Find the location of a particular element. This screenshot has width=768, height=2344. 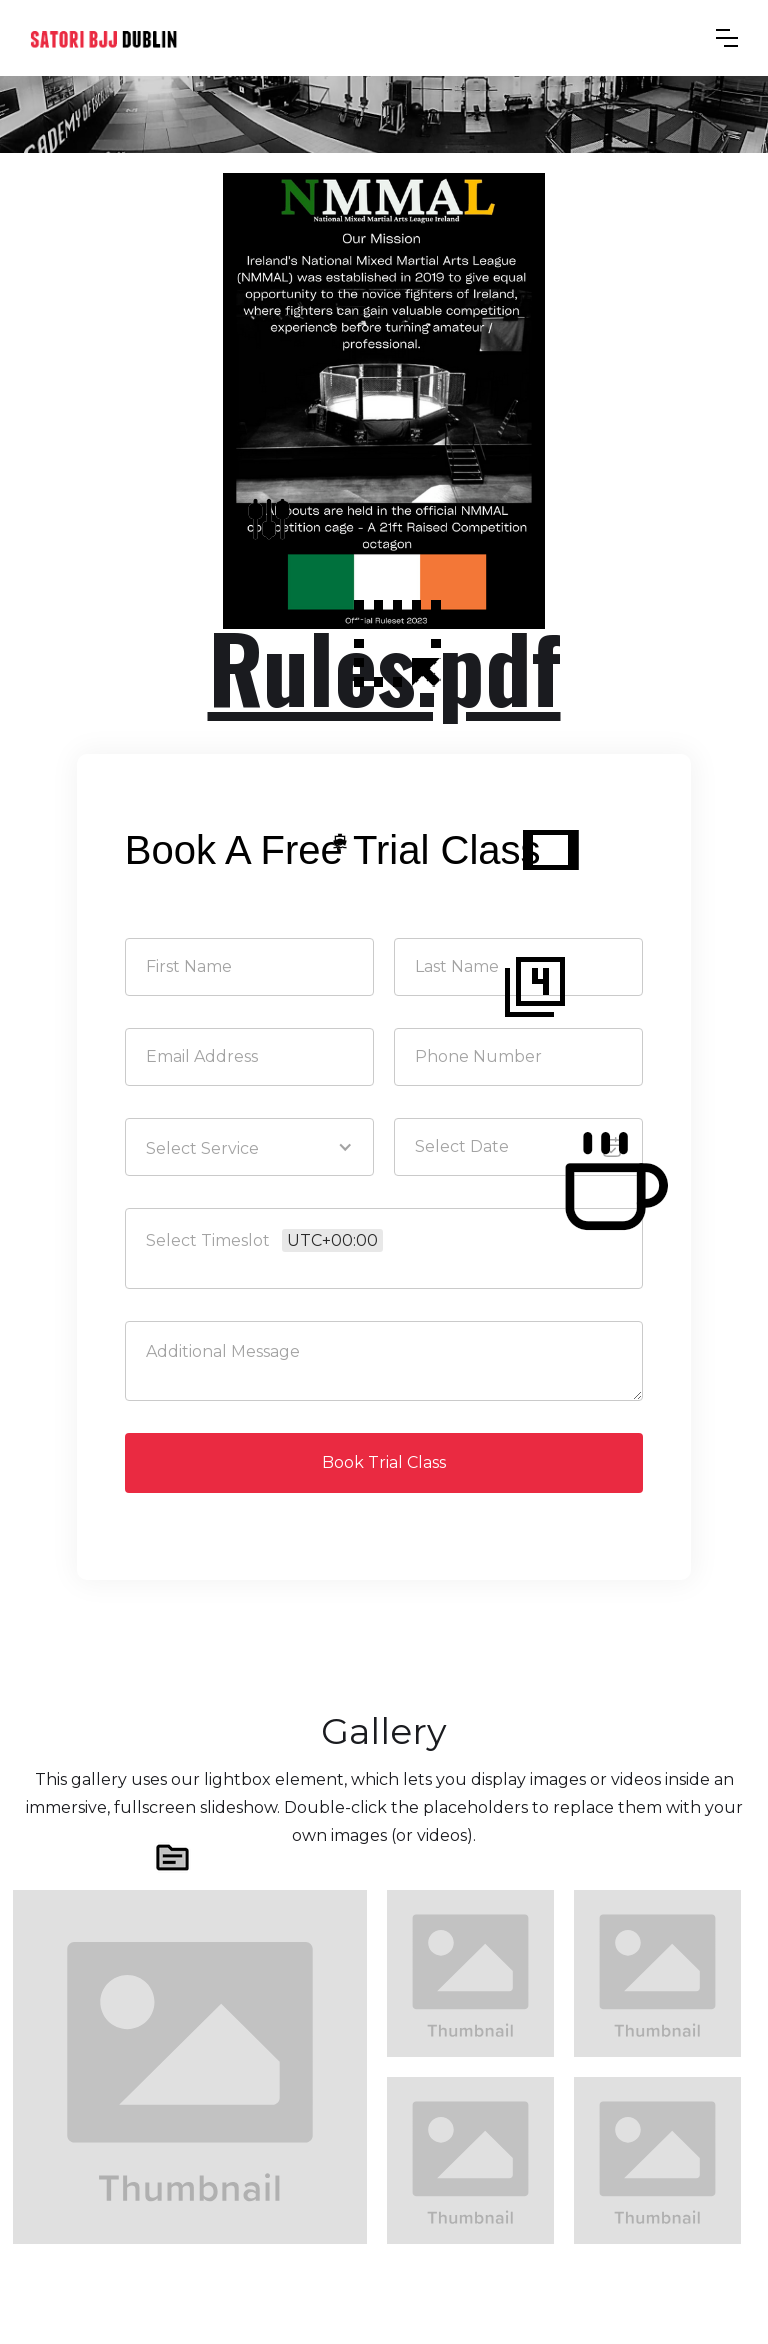

find nearby coffee shops or cafes is located at coordinates (614, 1185).